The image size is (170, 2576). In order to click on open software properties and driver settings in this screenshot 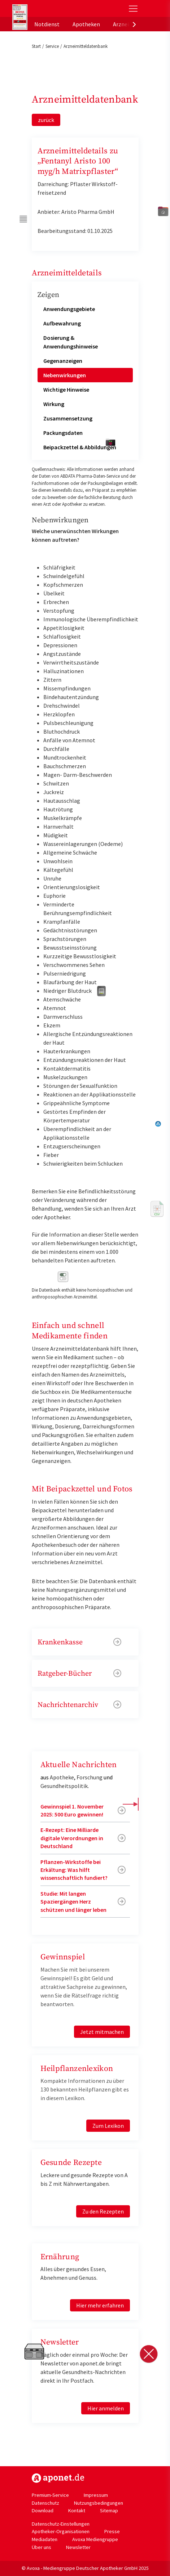, I will do `click(158, 1124)`.